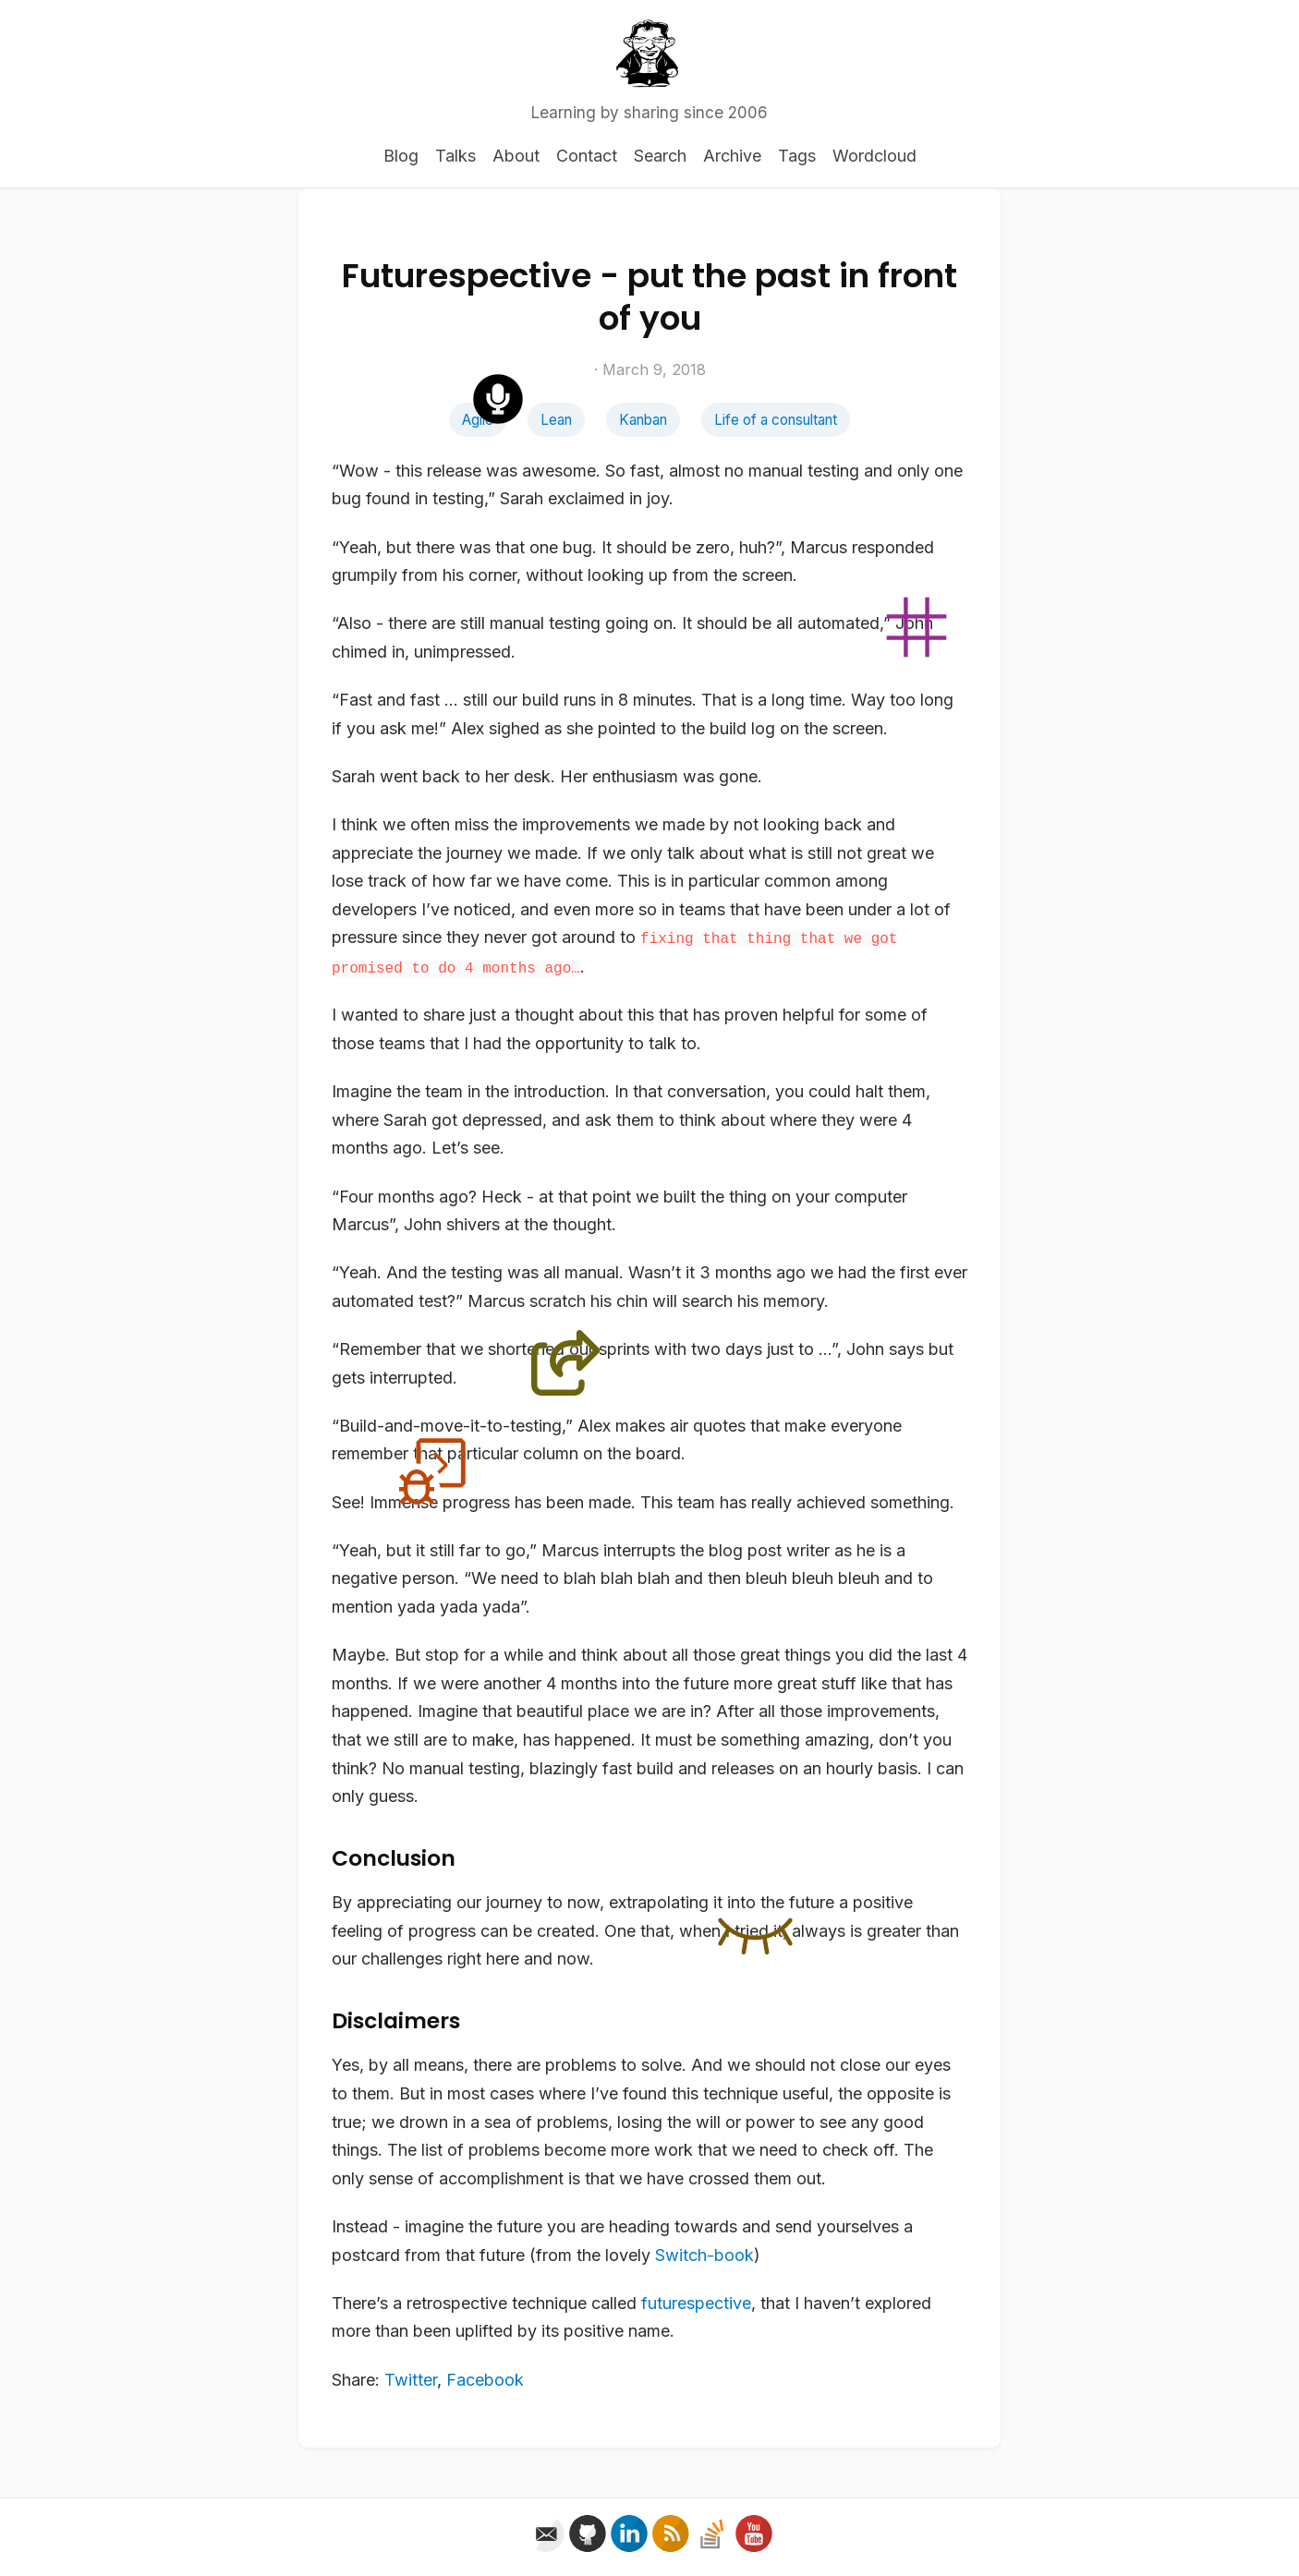 This screenshot has width=1299, height=2576. Describe the element at coordinates (498, 399) in the screenshot. I see `tap to start voice recording` at that location.